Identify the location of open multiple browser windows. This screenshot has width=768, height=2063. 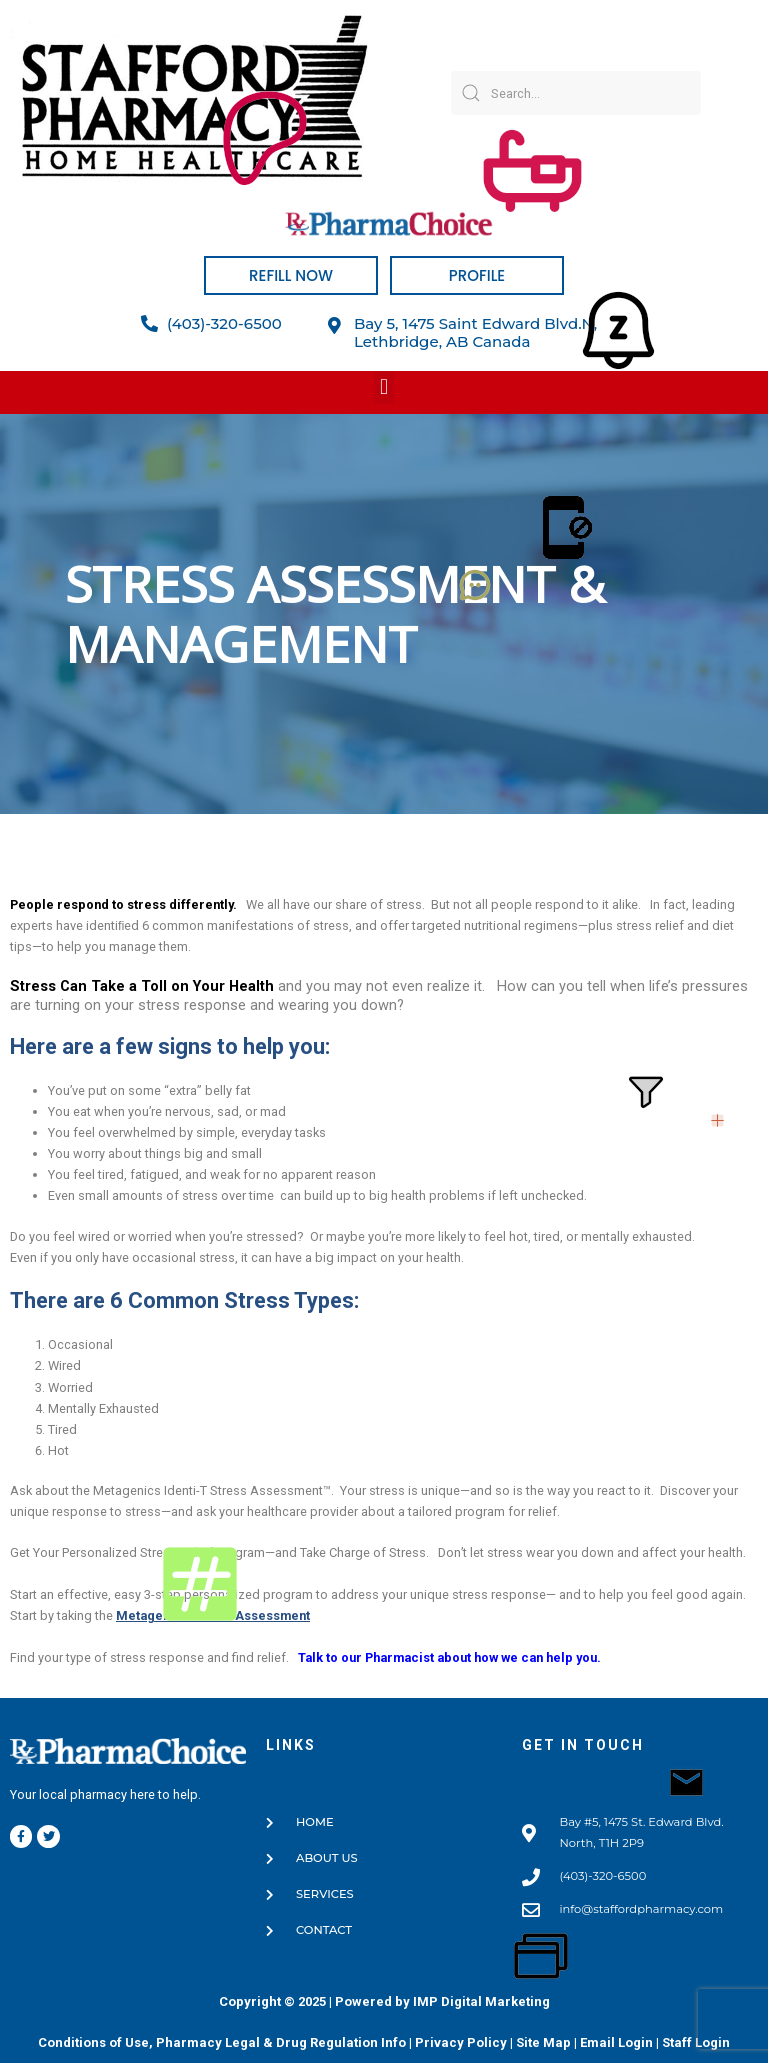
(541, 1956).